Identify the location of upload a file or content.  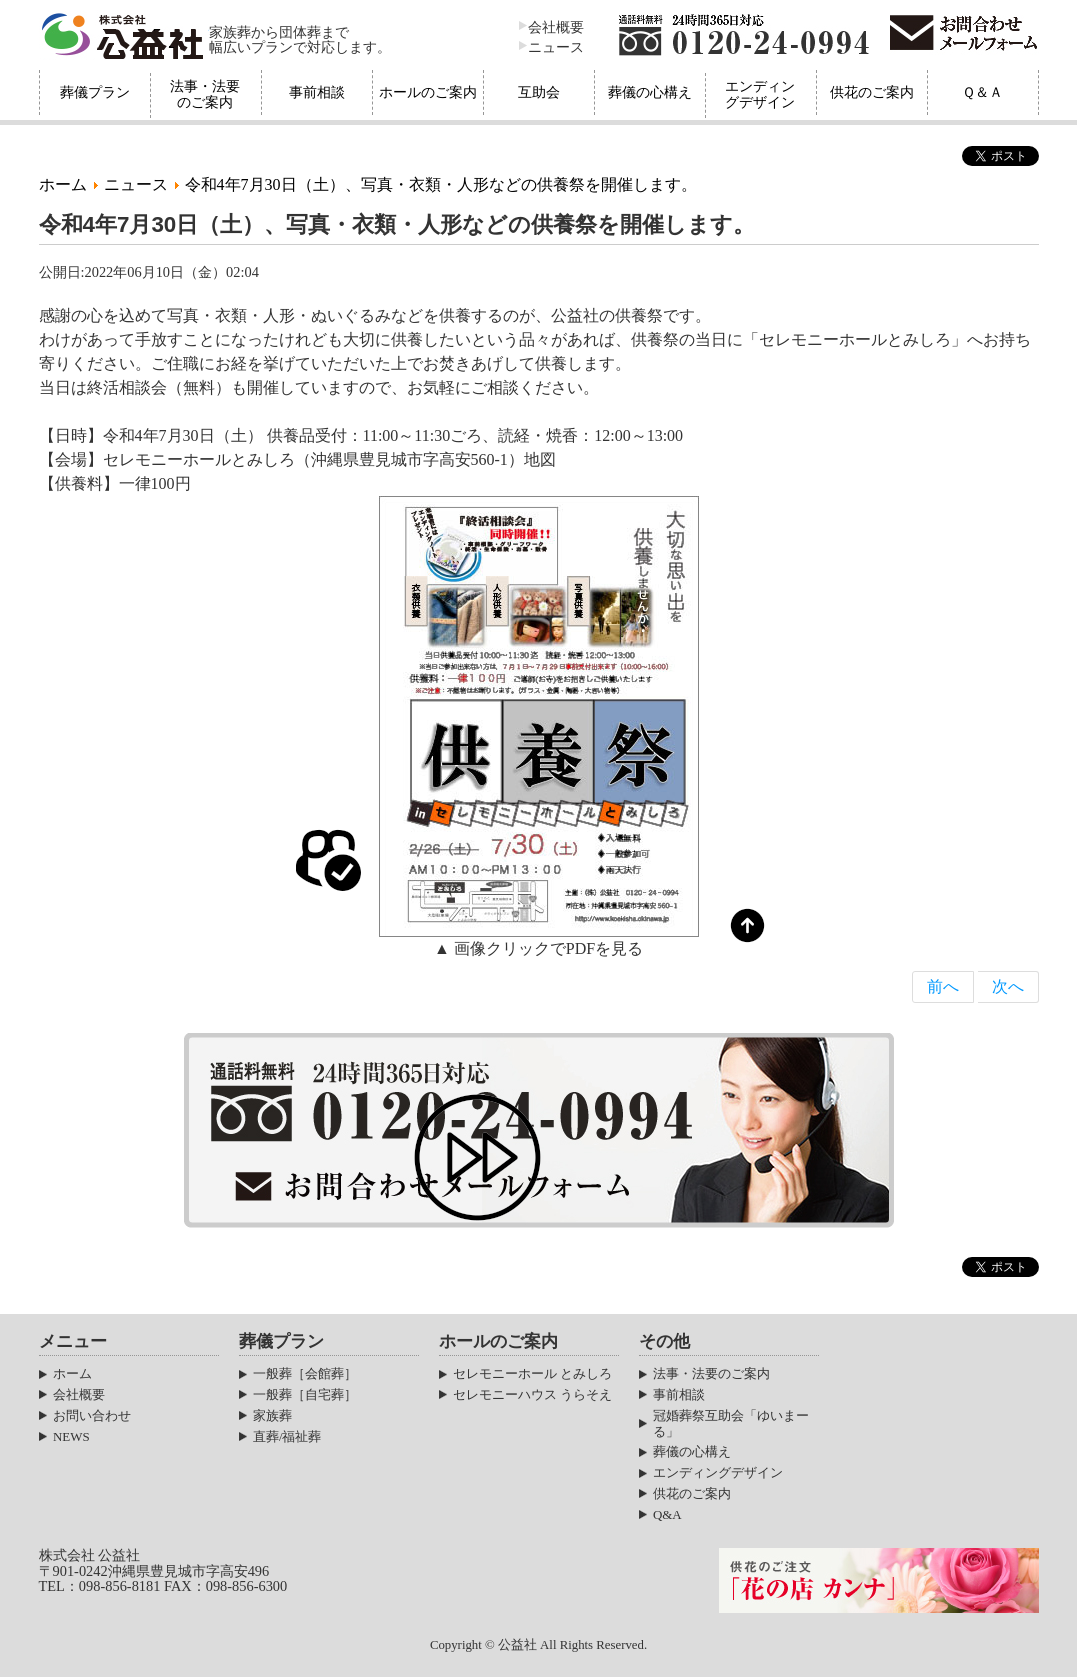
(747, 925).